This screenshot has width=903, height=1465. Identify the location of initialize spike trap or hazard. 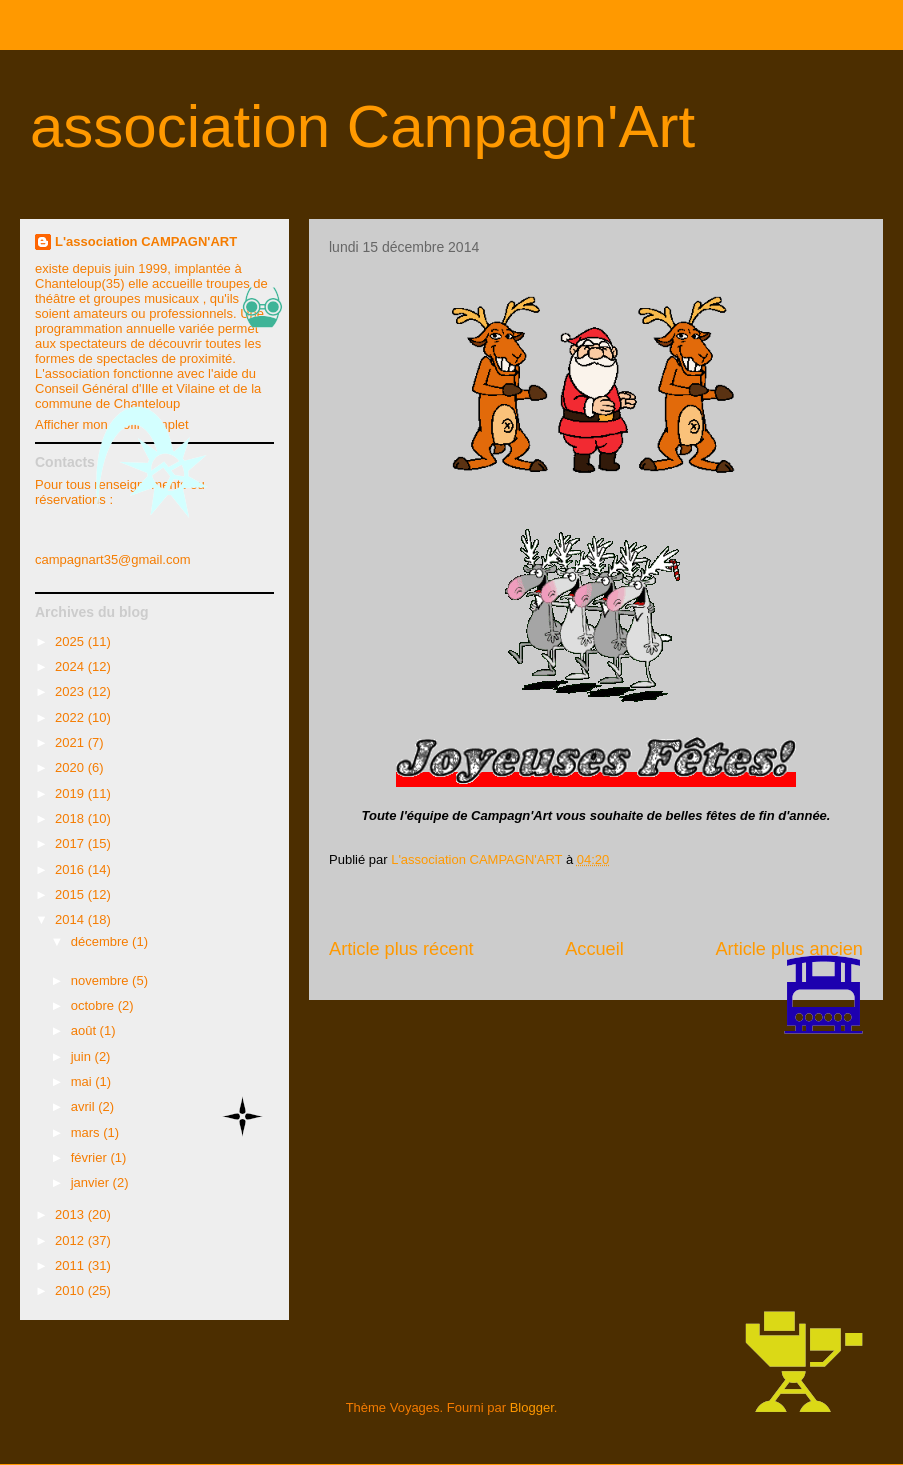
(242, 1116).